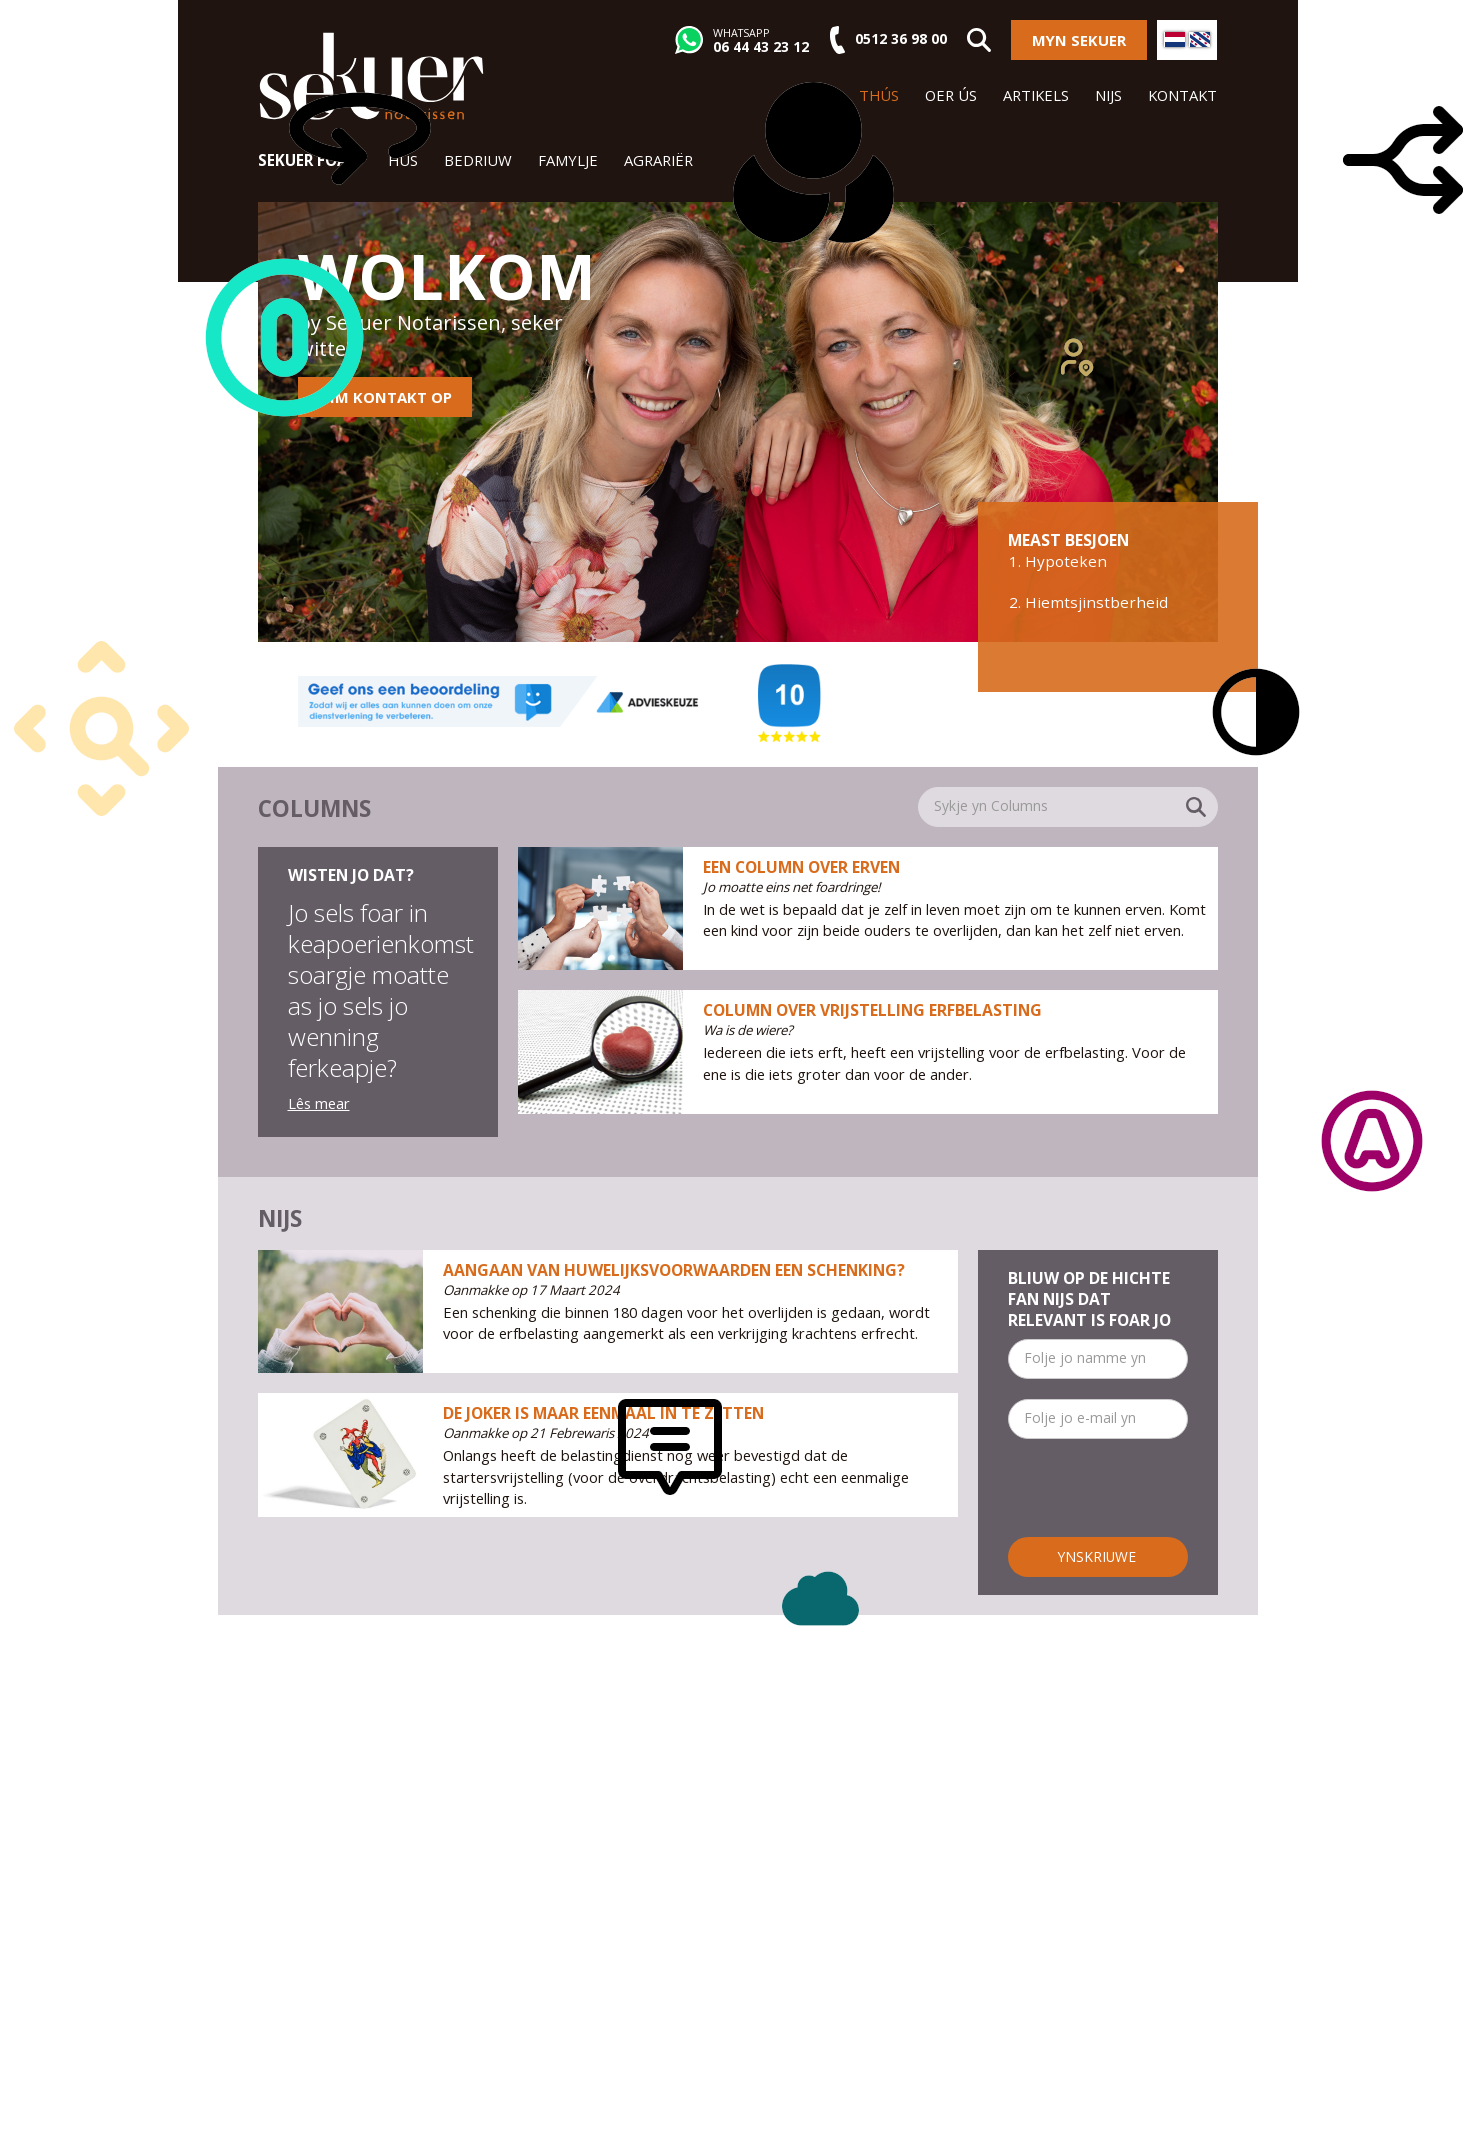 Image resolution: width=1475 pixels, height=2132 pixels. Describe the element at coordinates (820, 1598) in the screenshot. I see `cloud storage or sync status` at that location.